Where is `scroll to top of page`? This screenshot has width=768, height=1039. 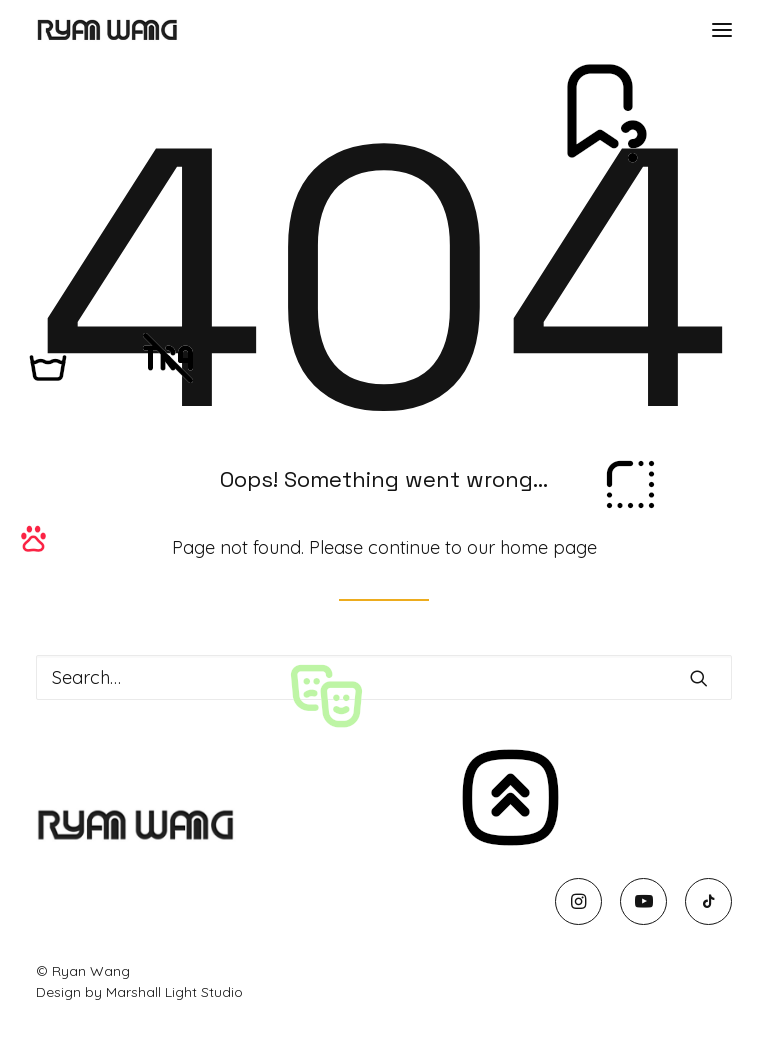
scroll to top of page is located at coordinates (510, 797).